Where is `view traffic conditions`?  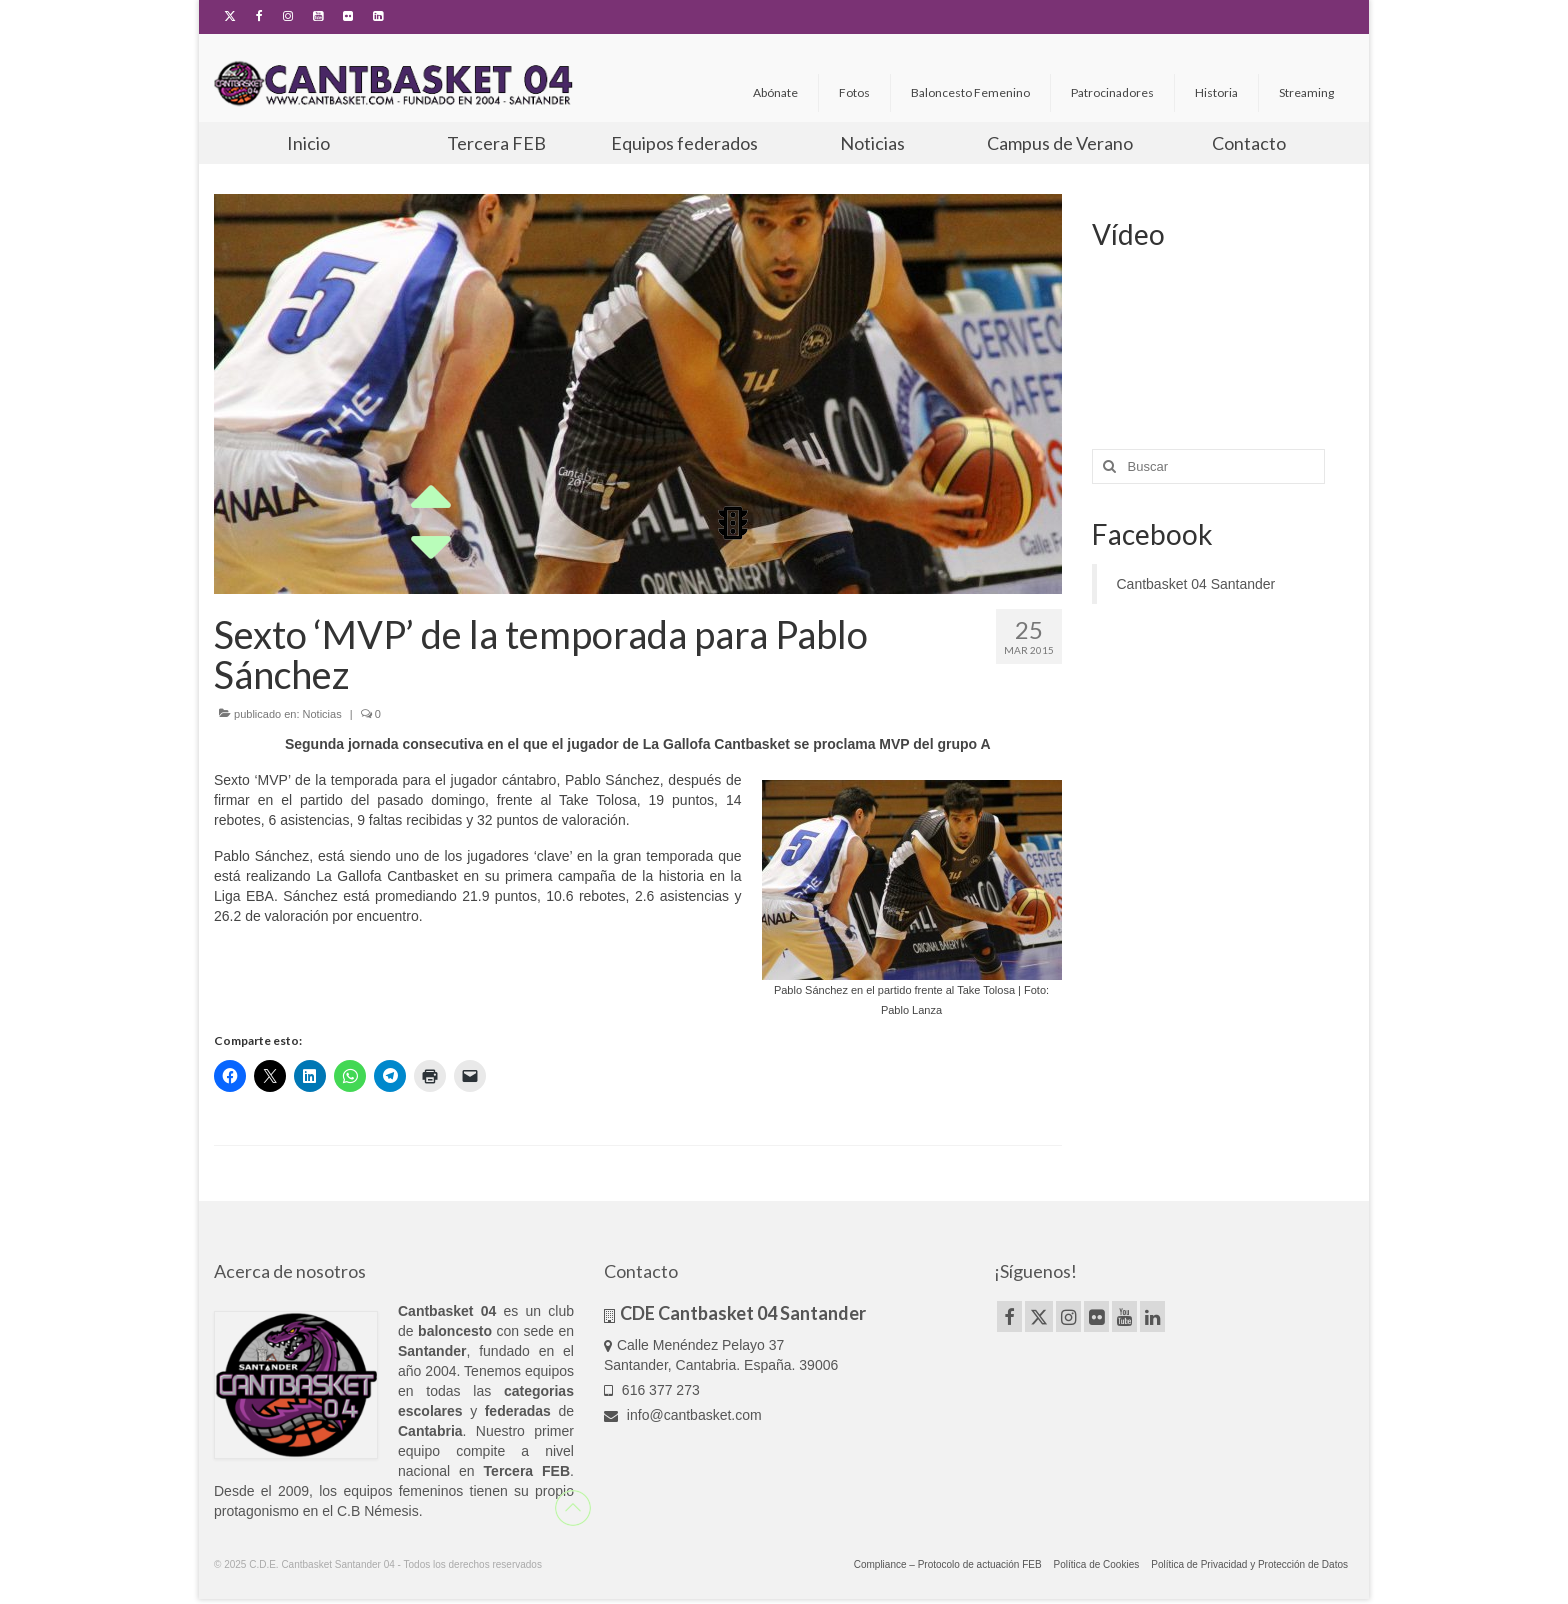 view traffic conditions is located at coordinates (733, 523).